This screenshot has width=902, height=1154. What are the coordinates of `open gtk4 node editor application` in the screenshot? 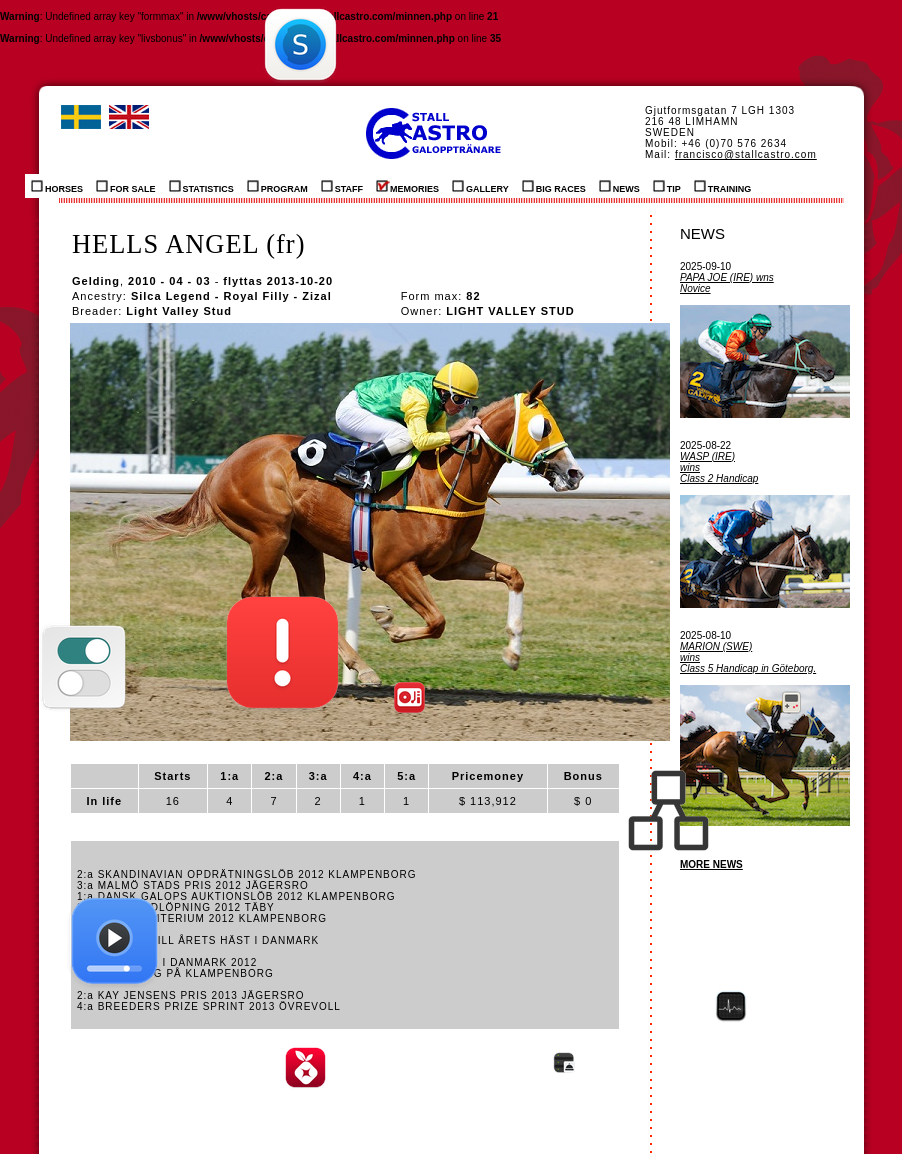 It's located at (668, 810).